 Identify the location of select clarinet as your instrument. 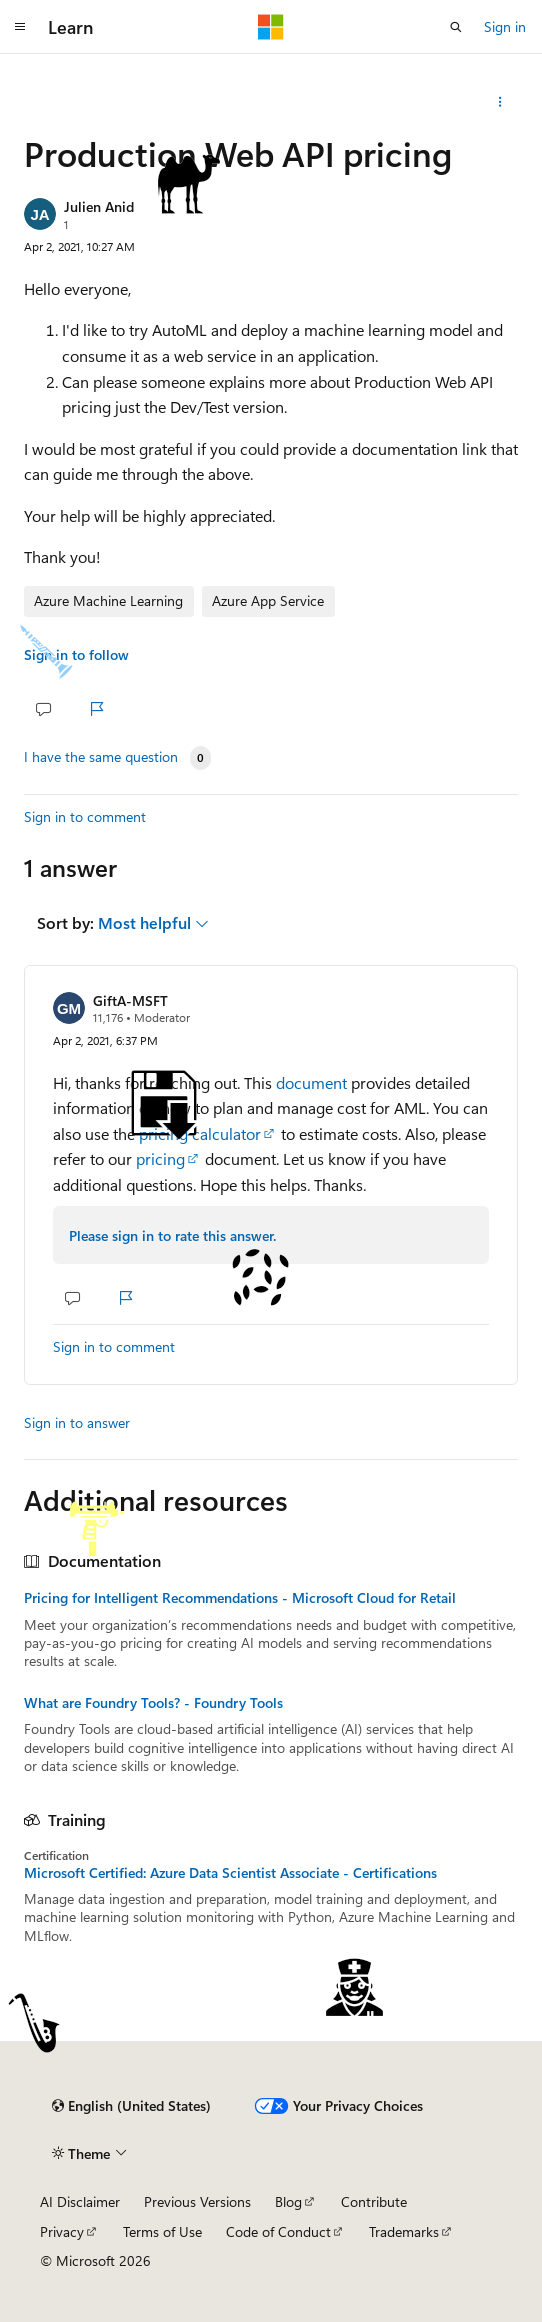
(46, 651).